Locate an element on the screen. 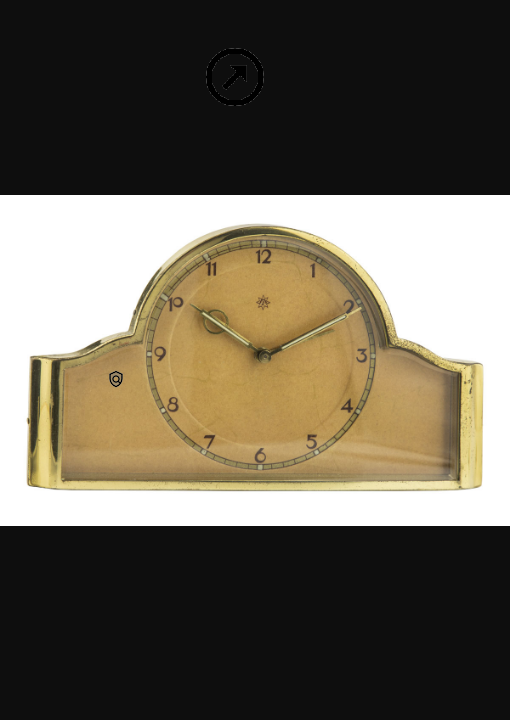 The image size is (510, 720). open link in new window or external site is located at coordinates (235, 77).